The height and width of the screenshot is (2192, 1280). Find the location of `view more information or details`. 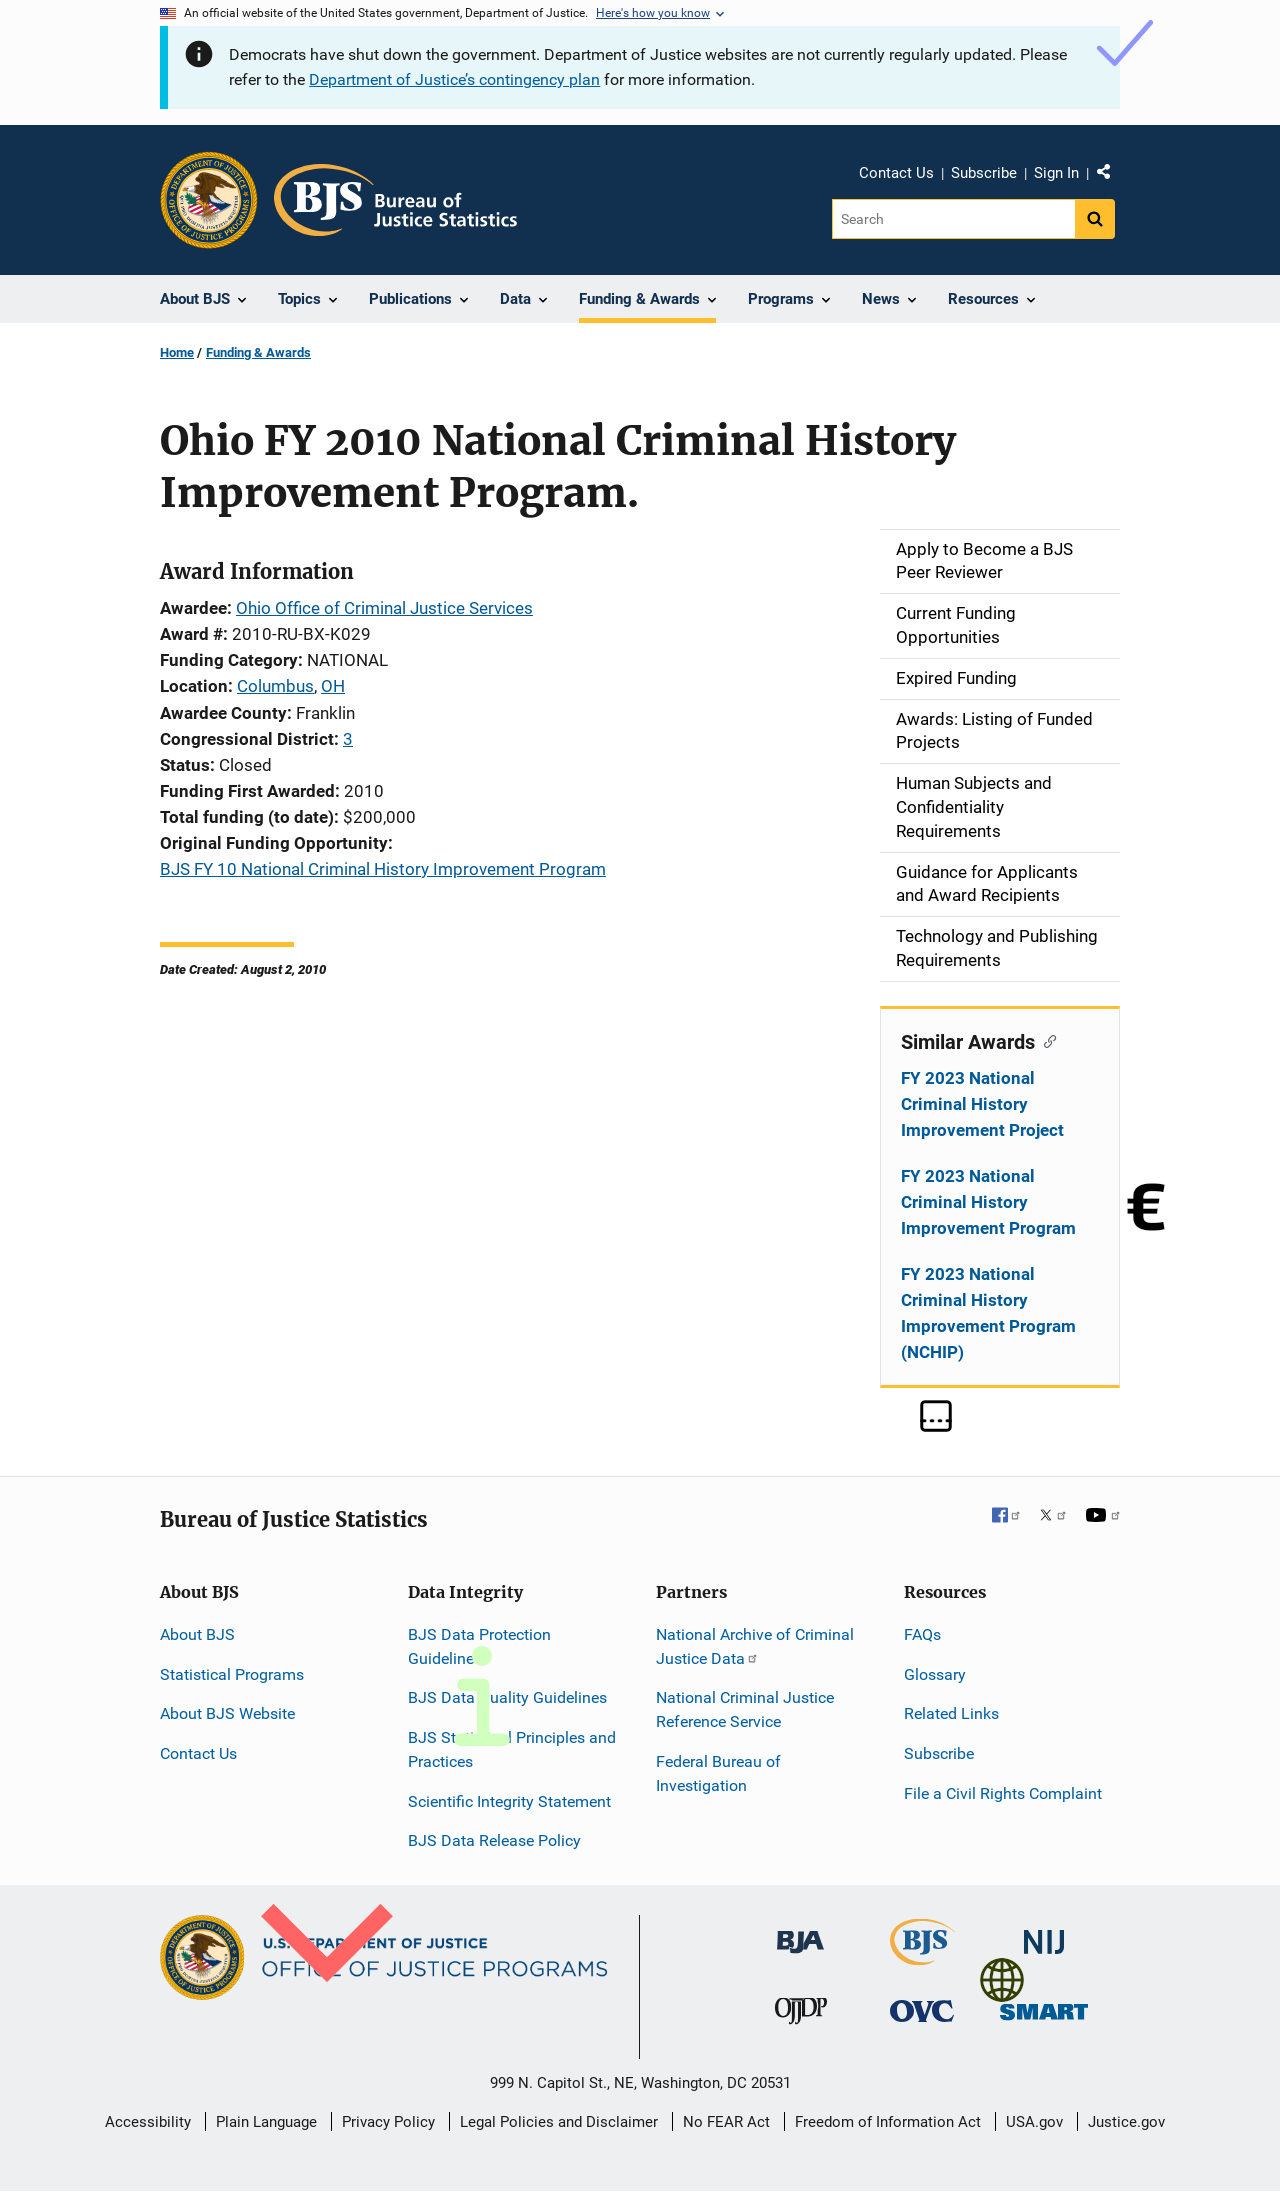

view more information or details is located at coordinates (482, 1696).